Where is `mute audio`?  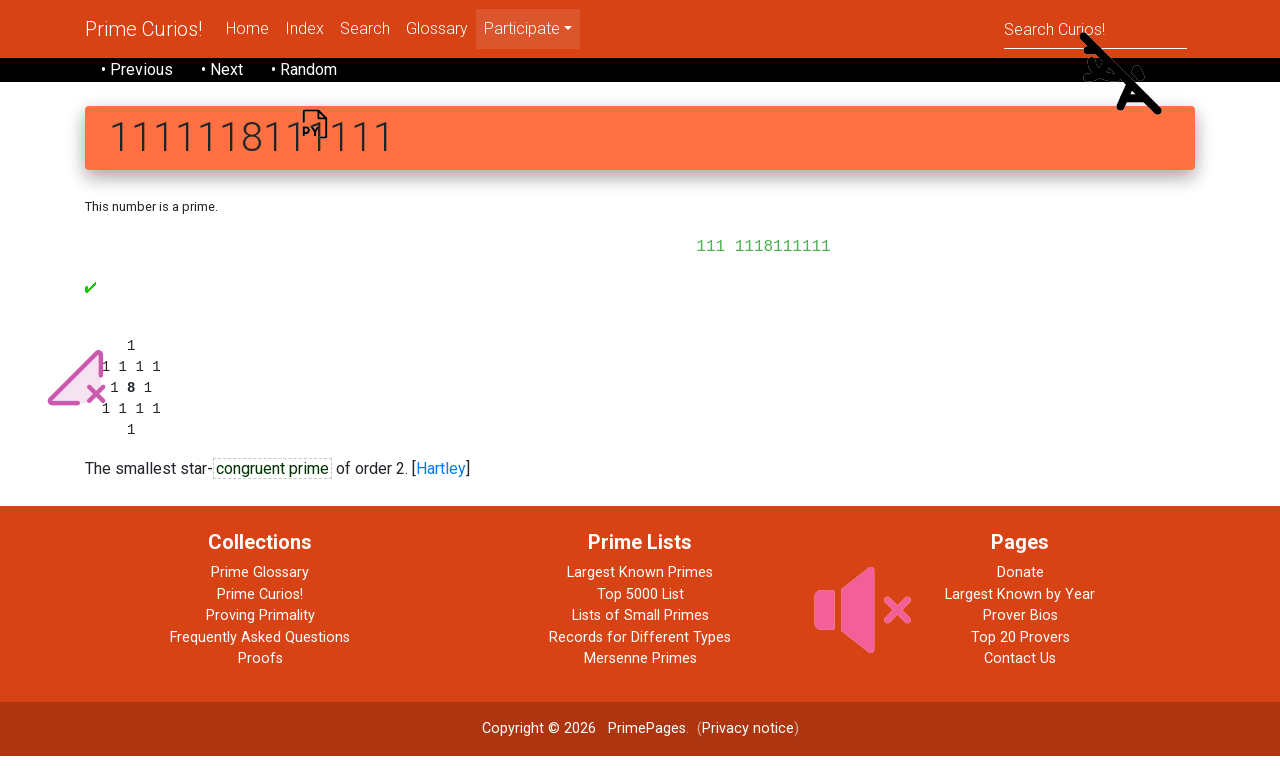
mute audio is located at coordinates (861, 610).